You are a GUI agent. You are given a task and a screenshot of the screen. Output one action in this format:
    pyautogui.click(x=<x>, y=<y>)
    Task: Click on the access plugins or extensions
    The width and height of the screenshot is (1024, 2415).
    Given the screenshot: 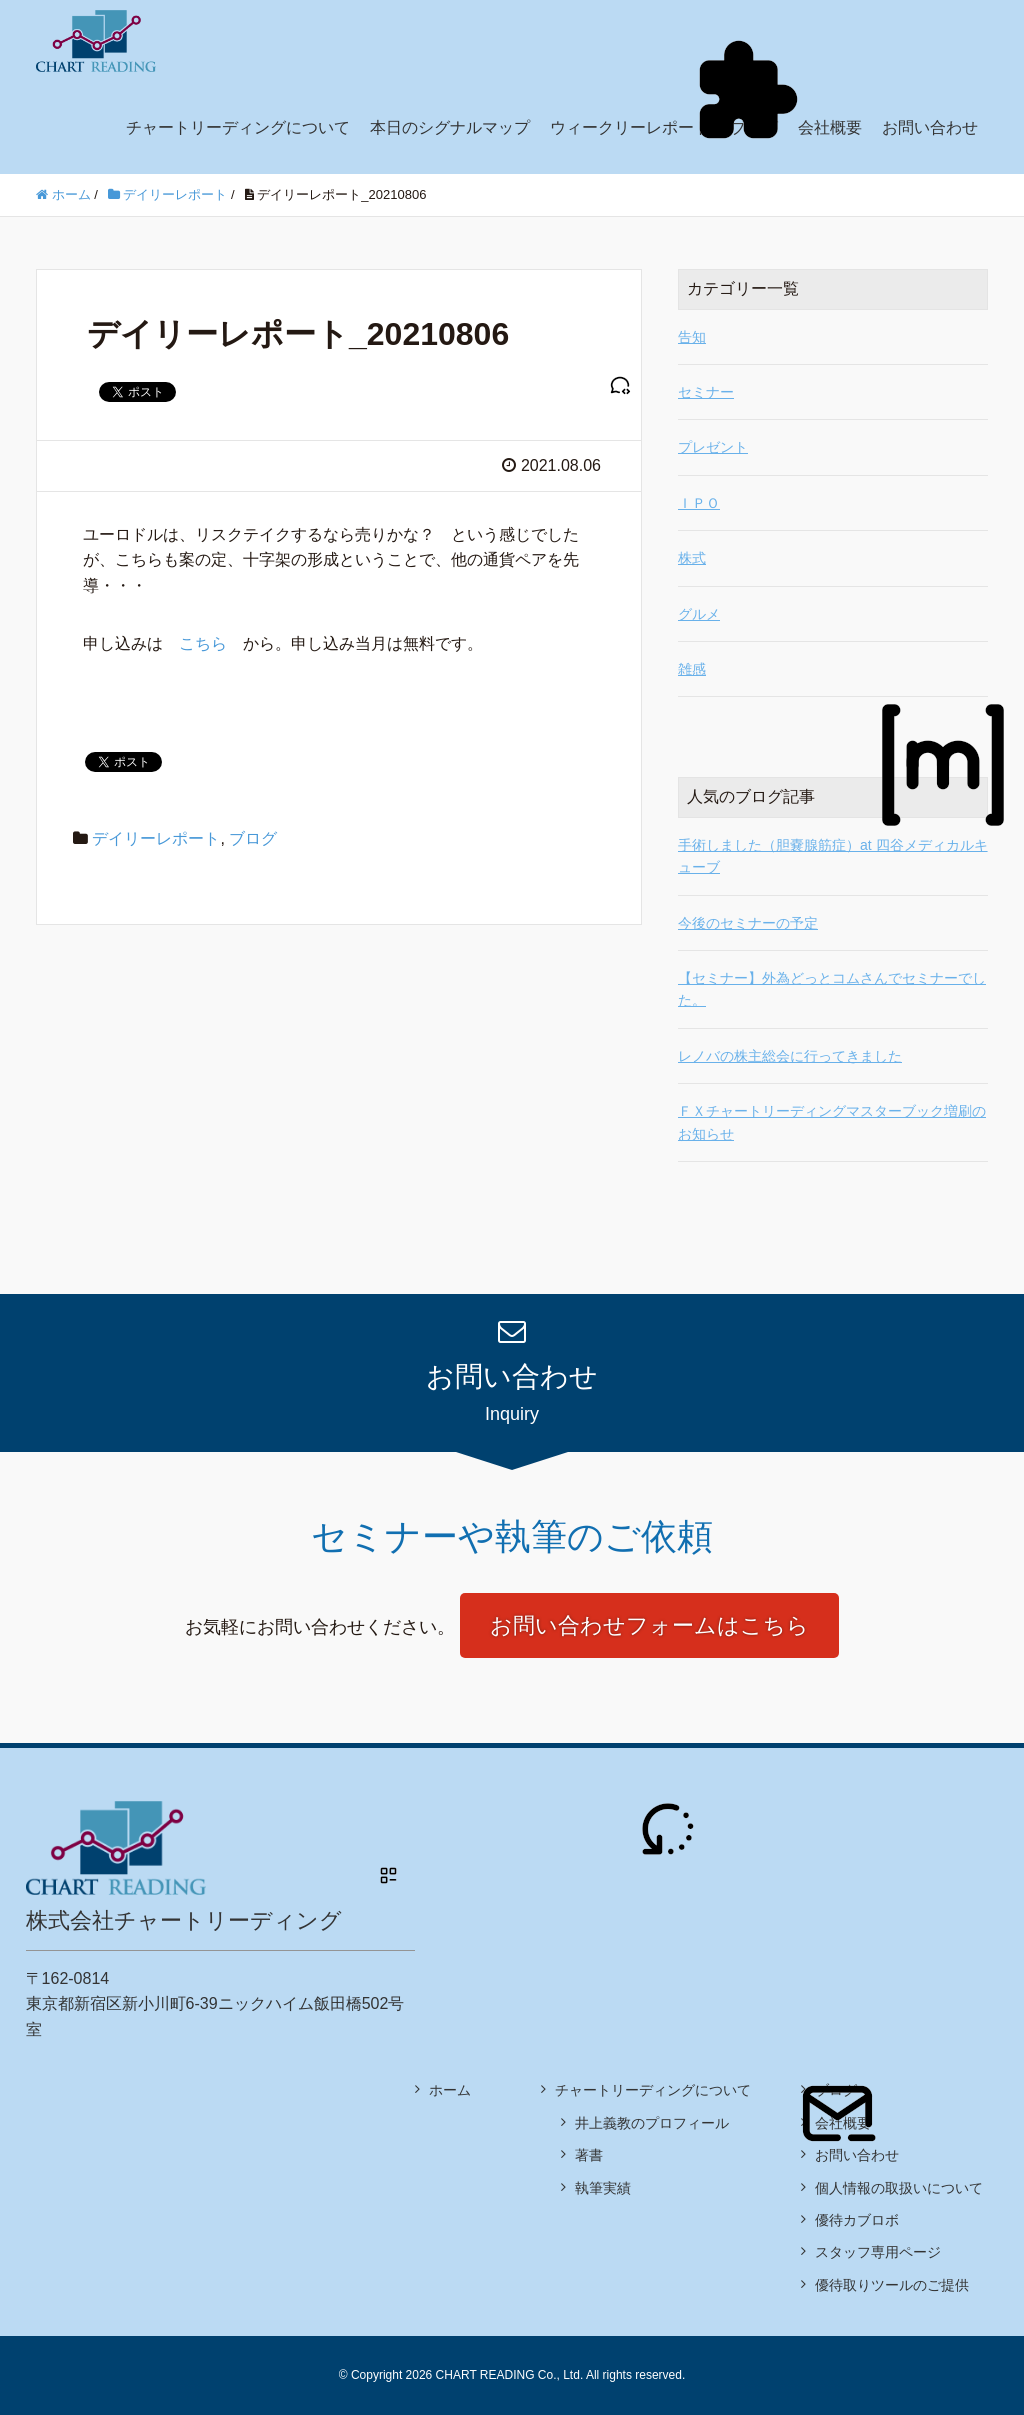 What is the action you would take?
    pyautogui.click(x=748, y=89)
    